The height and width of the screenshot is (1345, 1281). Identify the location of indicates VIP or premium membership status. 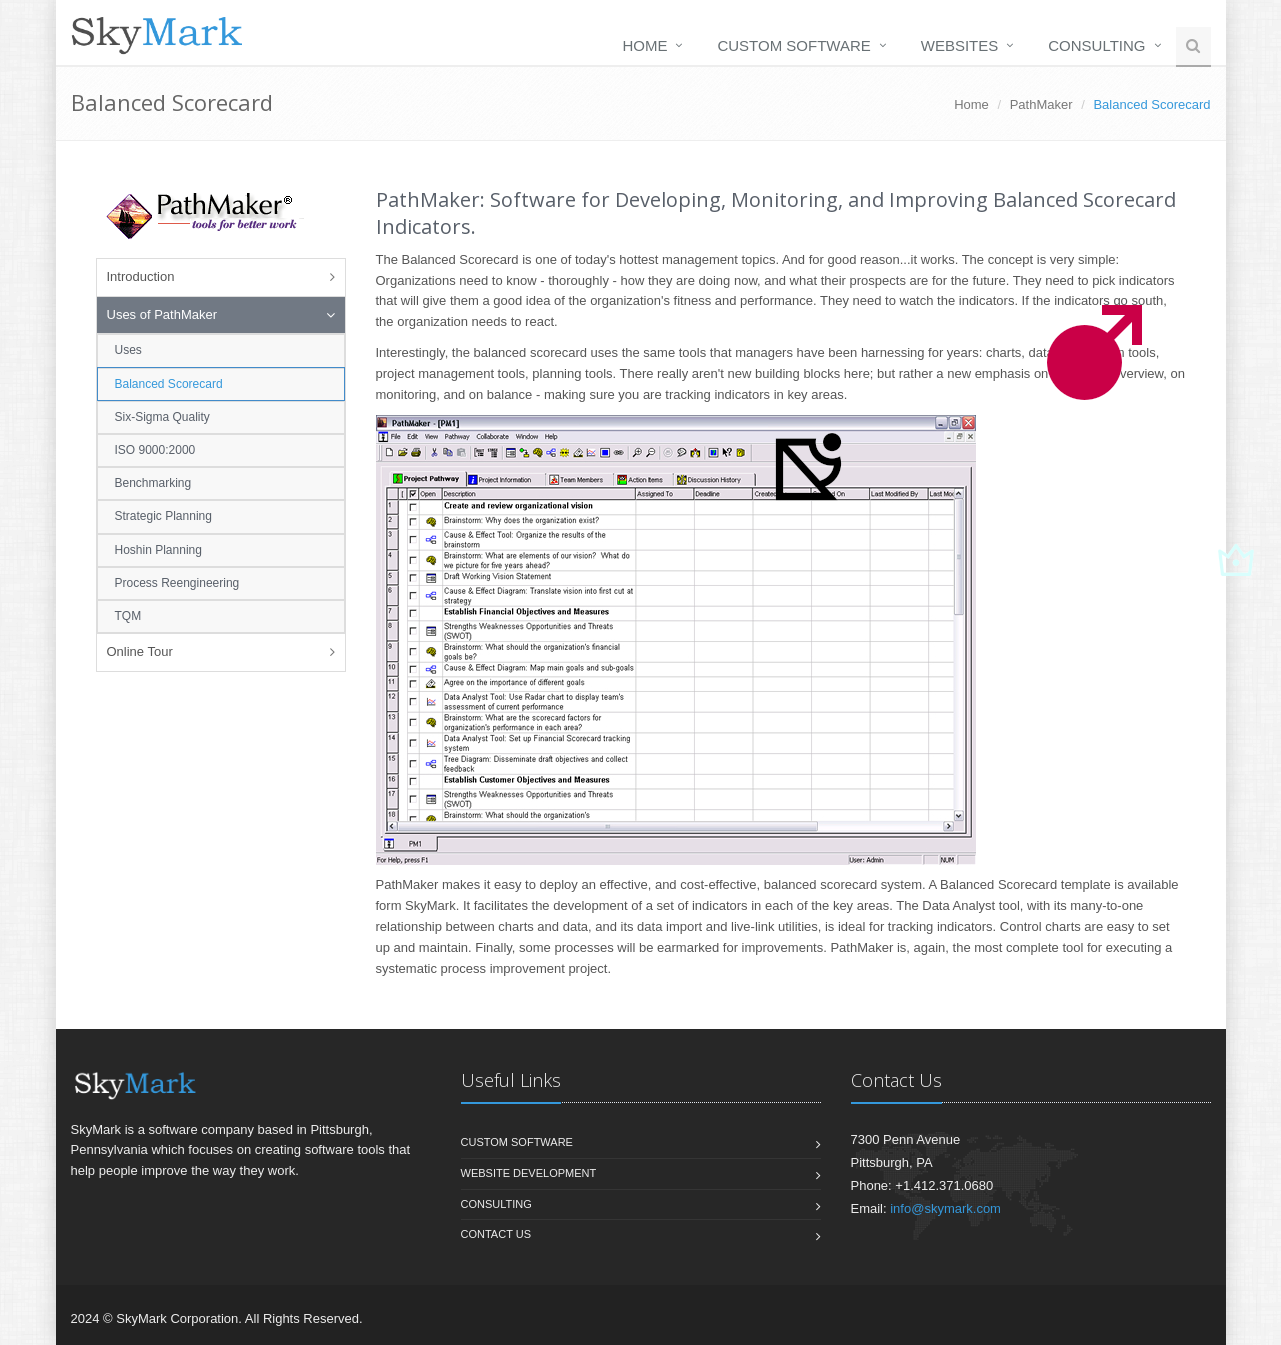
(1236, 561).